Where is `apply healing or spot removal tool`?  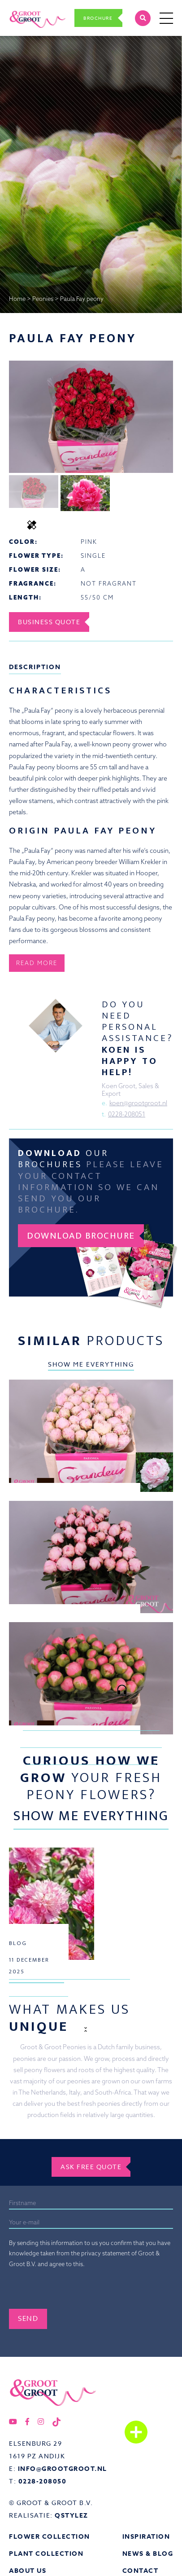
apply healing or spot removal tool is located at coordinates (32, 525).